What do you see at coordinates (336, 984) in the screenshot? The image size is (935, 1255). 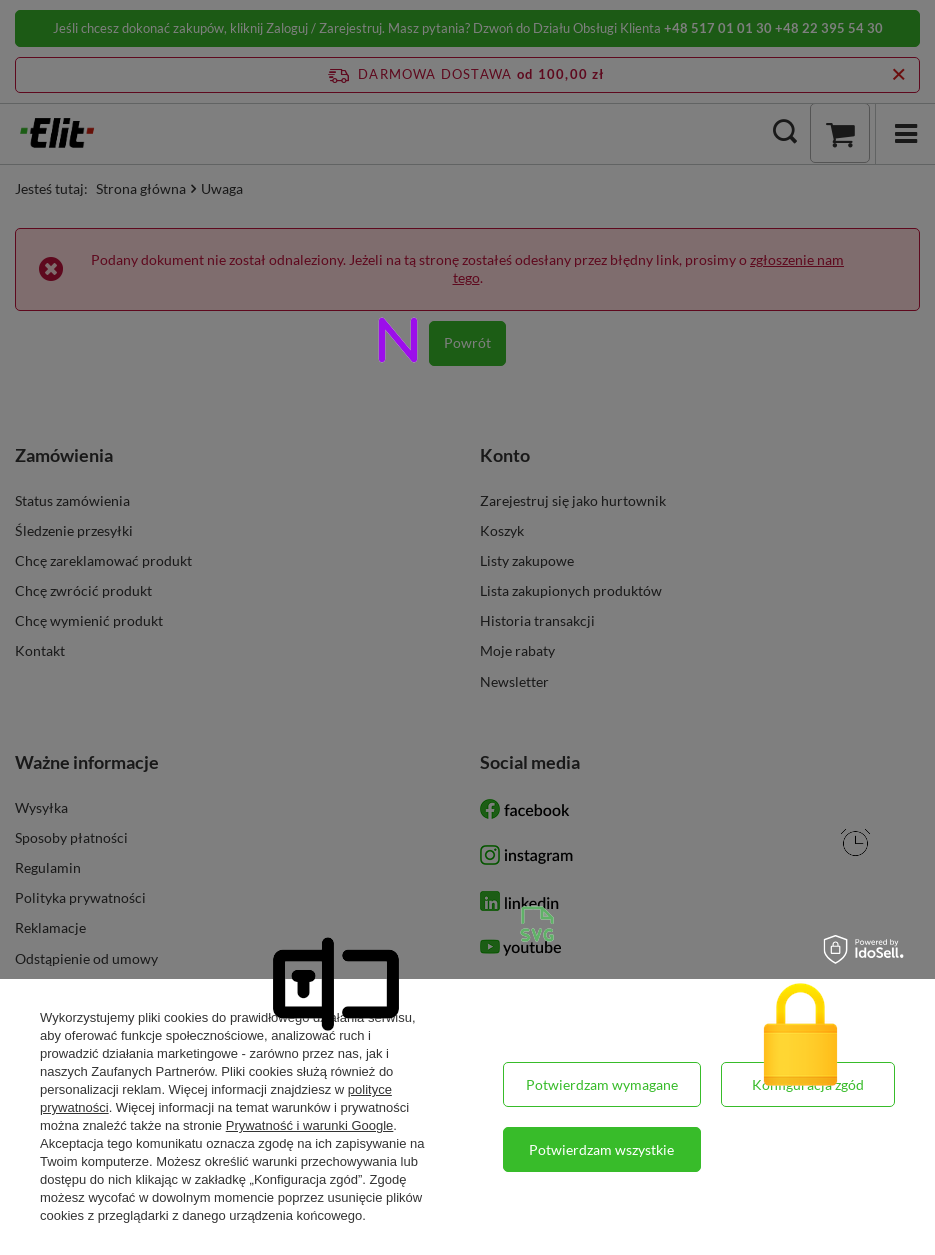 I see `enter or edit text in a form field` at bounding box center [336, 984].